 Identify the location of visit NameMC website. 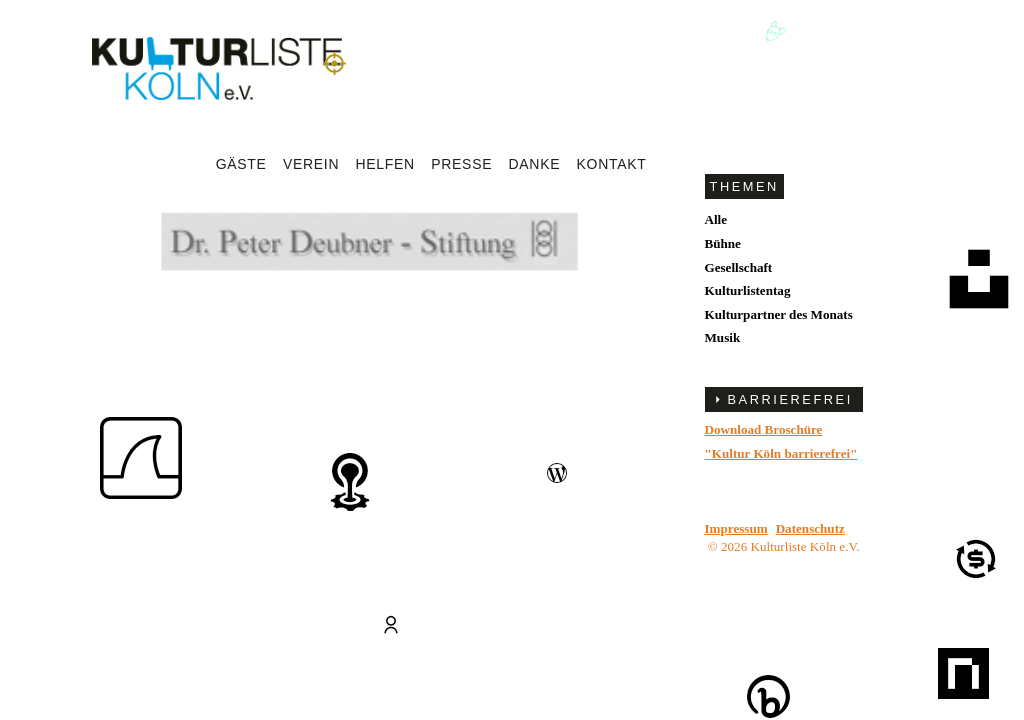
(963, 673).